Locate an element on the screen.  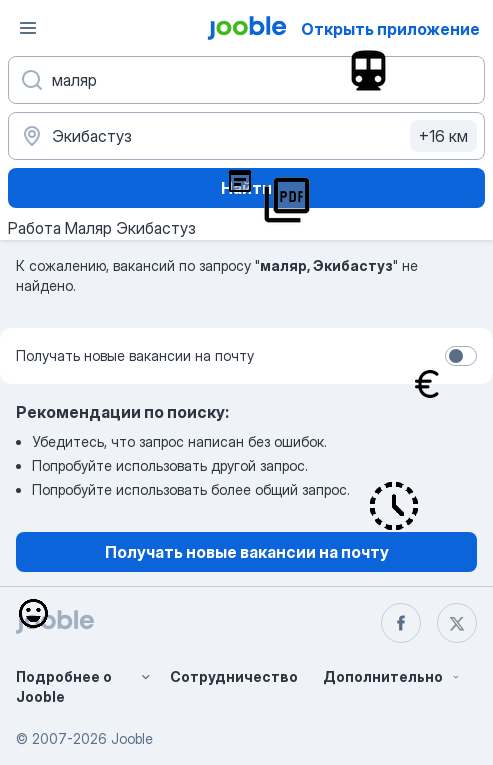
get public transit directions is located at coordinates (368, 71).